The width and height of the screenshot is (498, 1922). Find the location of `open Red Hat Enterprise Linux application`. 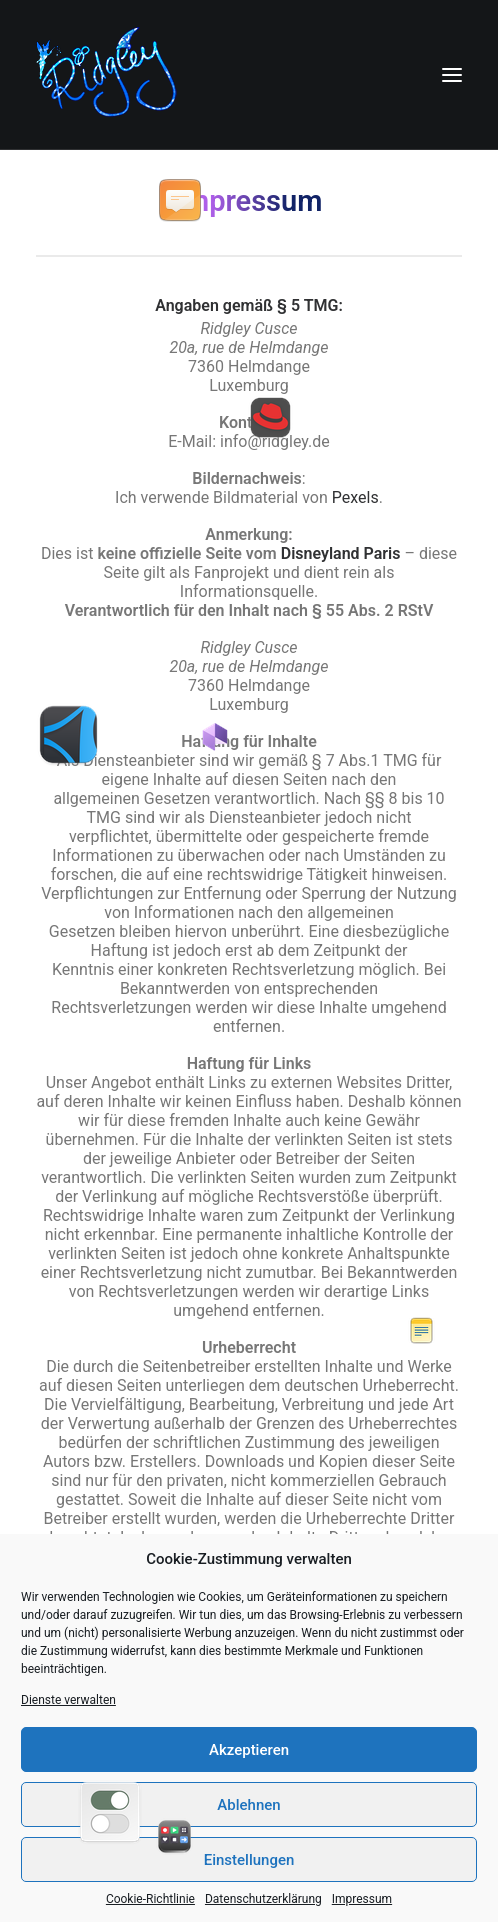

open Red Hat Enterprise Linux application is located at coordinates (270, 417).